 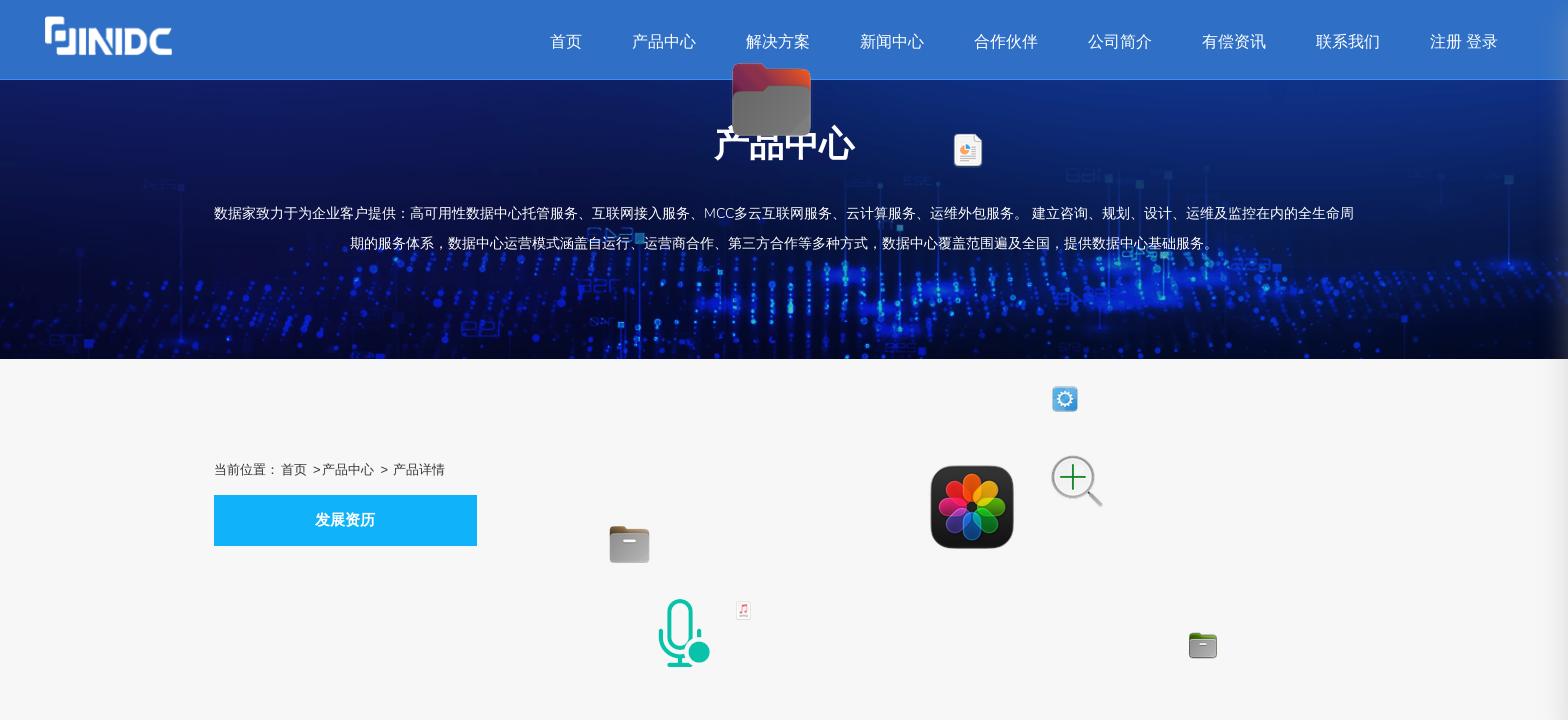 I want to click on open the photos app, so click(x=972, y=507).